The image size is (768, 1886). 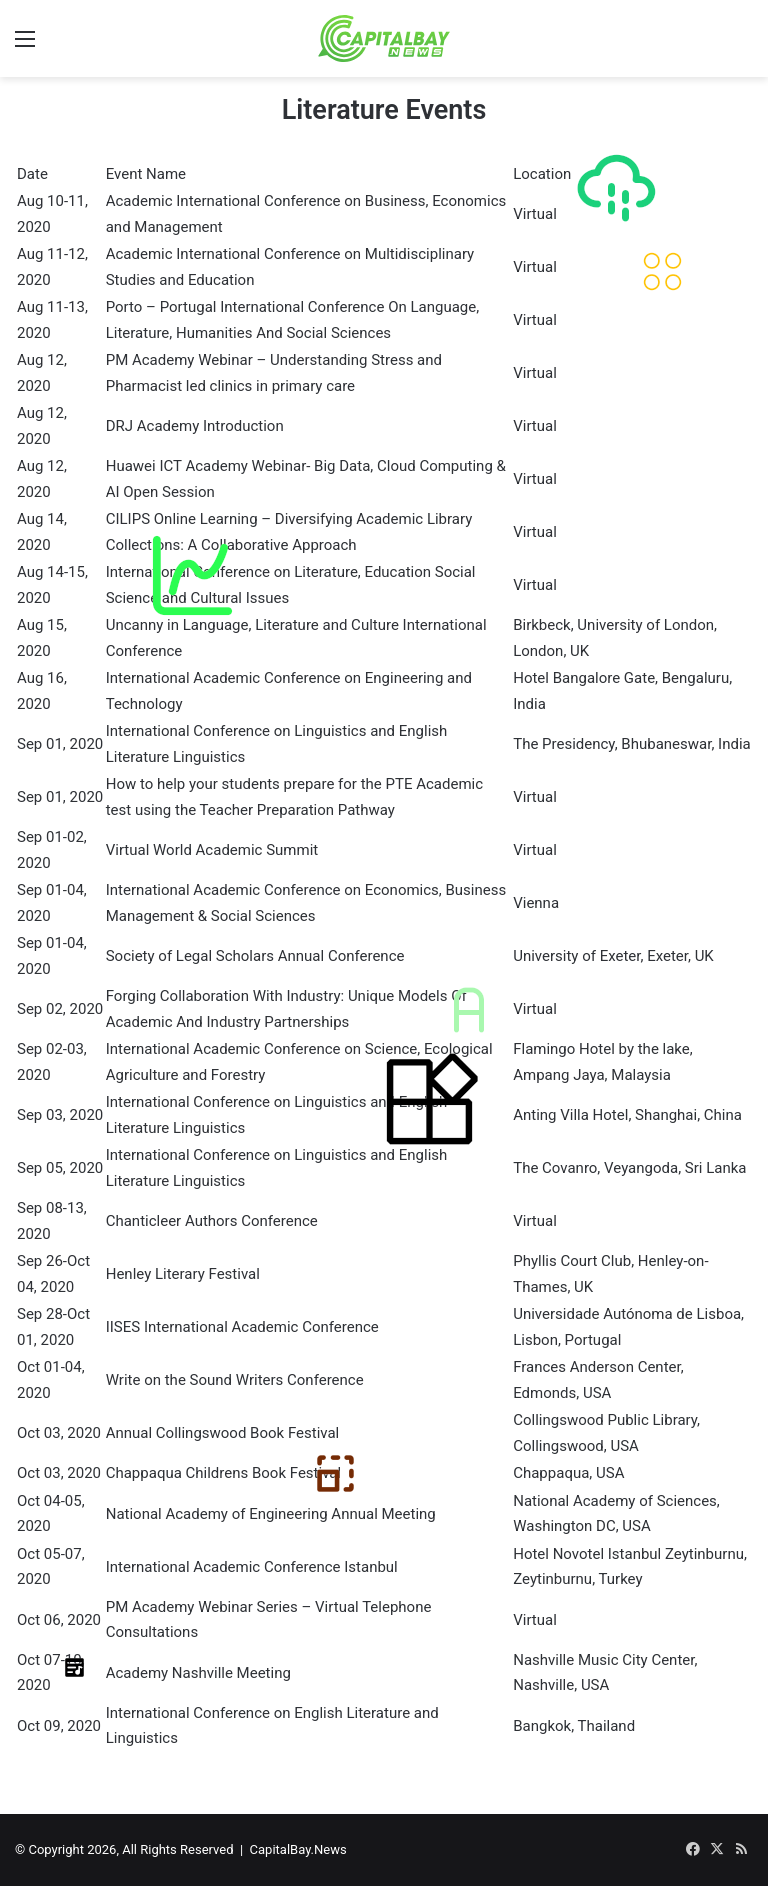 What do you see at coordinates (74, 1667) in the screenshot?
I see `view your music playlist` at bounding box center [74, 1667].